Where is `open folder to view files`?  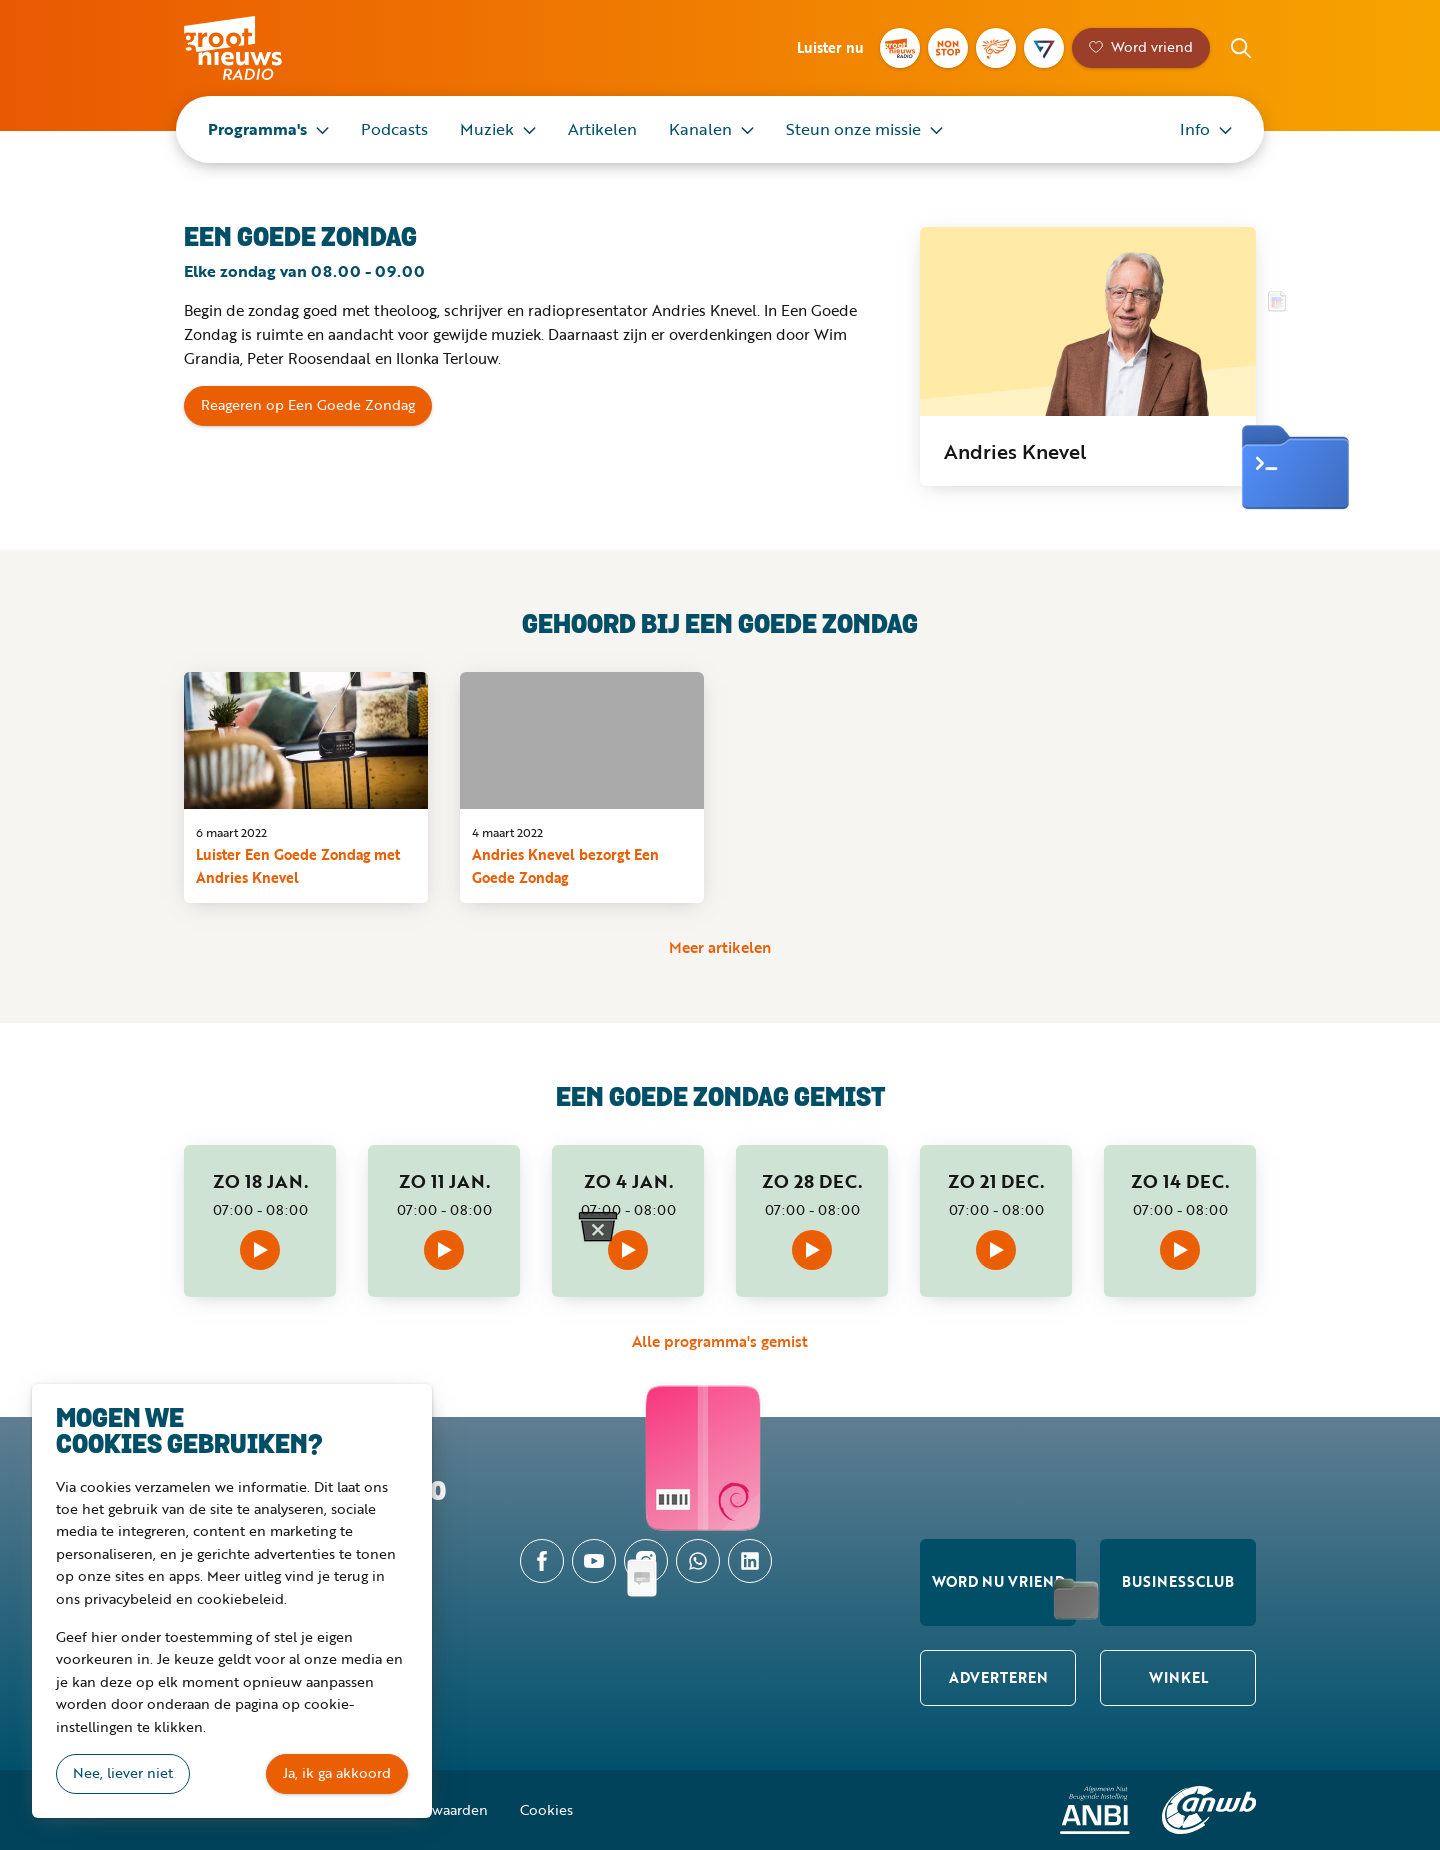 open folder to view files is located at coordinates (1076, 1599).